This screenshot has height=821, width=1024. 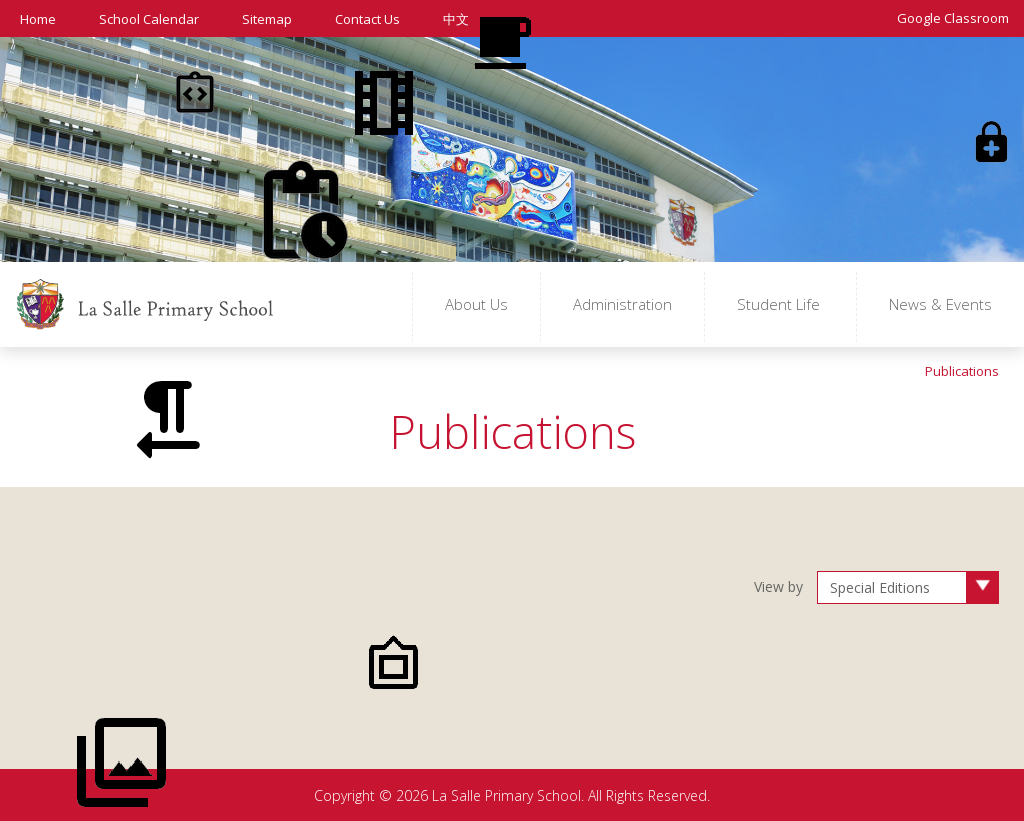 I want to click on enable enhanced encryption for secure communication, so click(x=991, y=142).